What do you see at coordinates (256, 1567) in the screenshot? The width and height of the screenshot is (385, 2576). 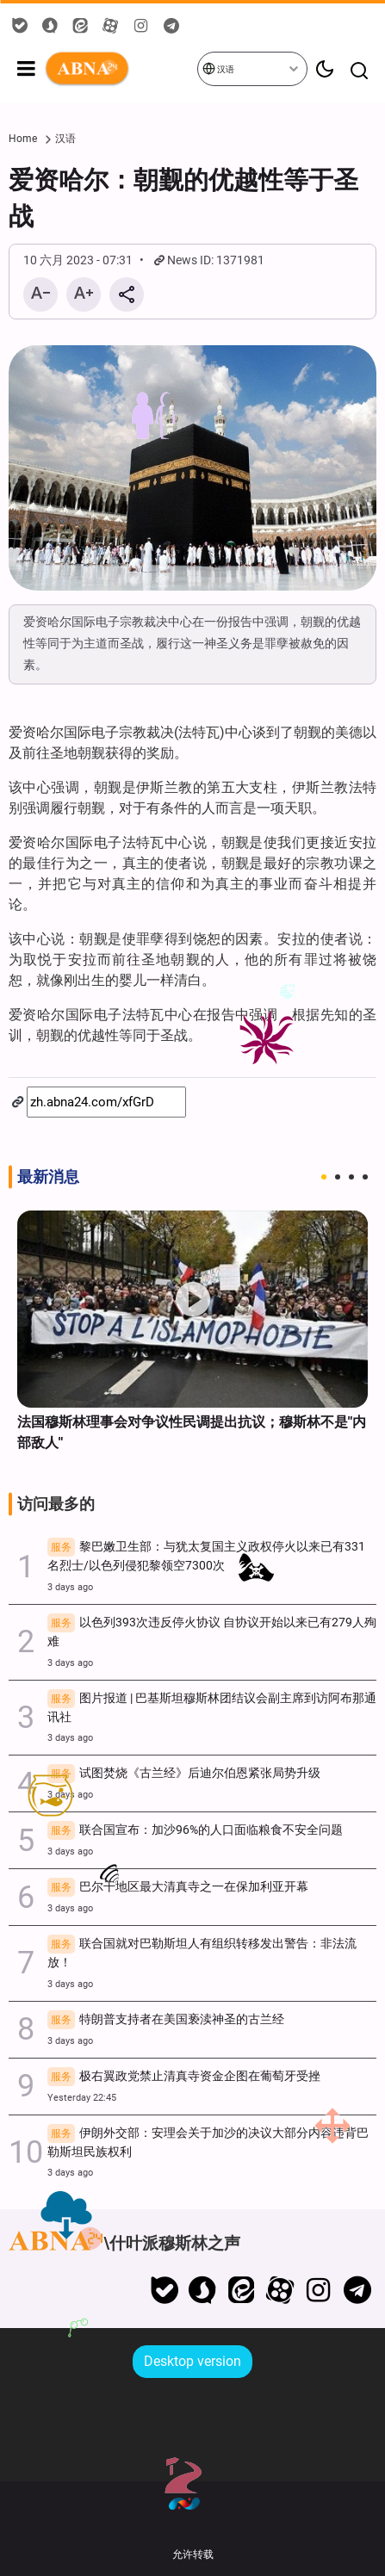 I see `select pirate character or theme` at bounding box center [256, 1567].